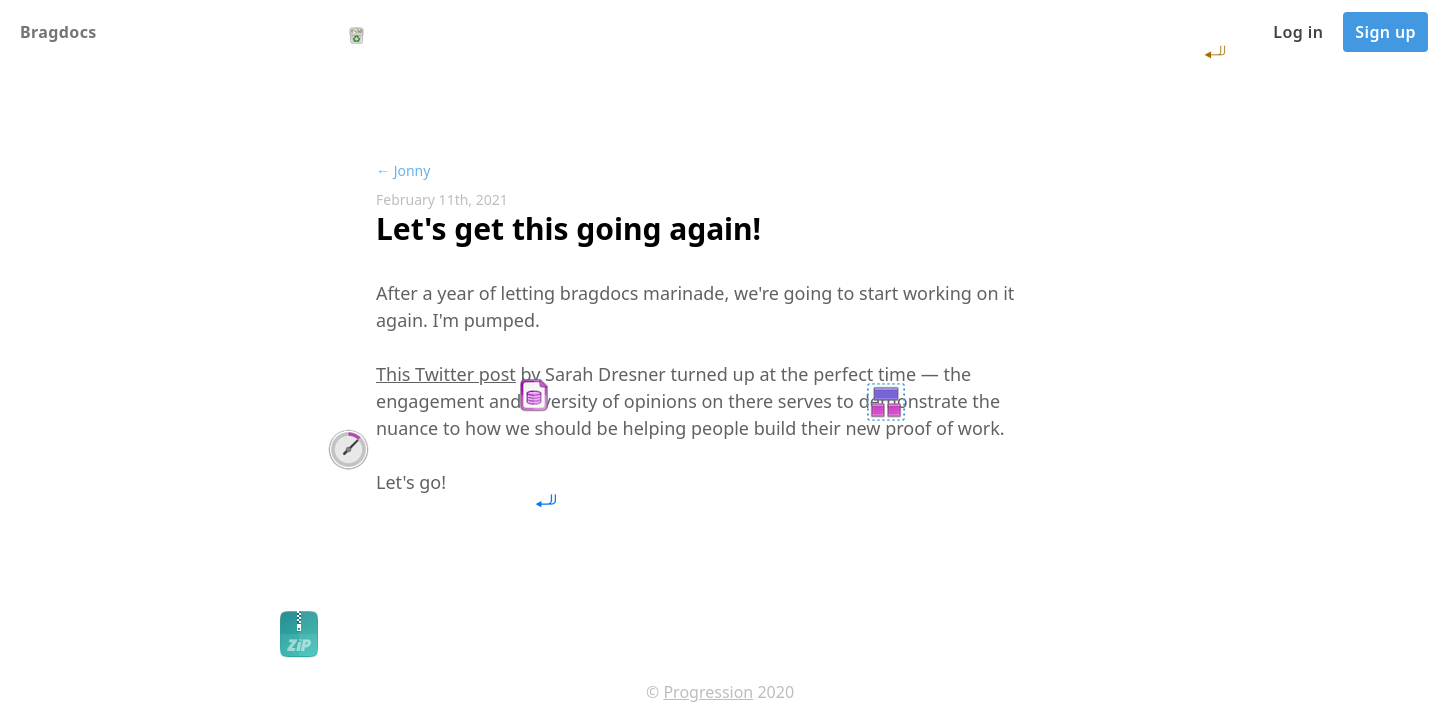 The height and width of the screenshot is (720, 1440). What do you see at coordinates (299, 634) in the screenshot?
I see `open a compressed zip archive` at bounding box center [299, 634].